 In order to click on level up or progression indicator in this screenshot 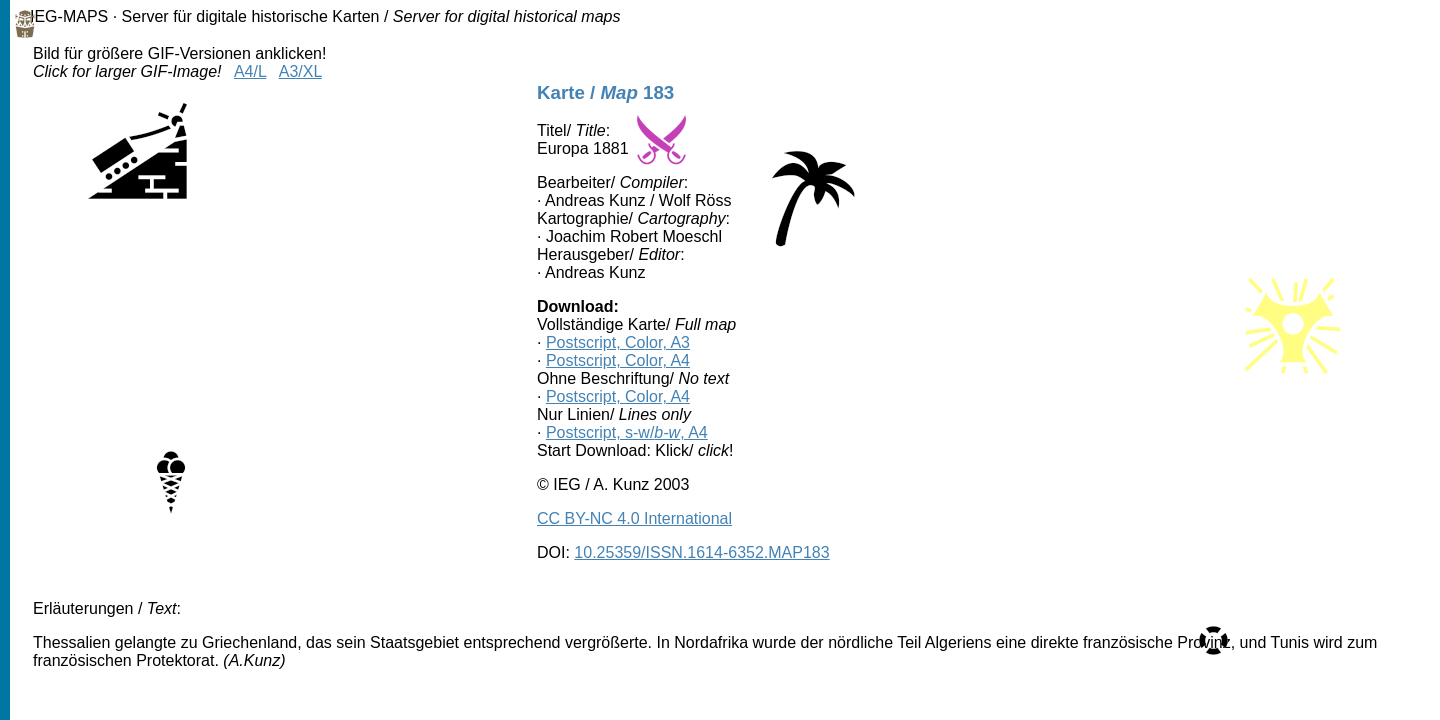, I will do `click(138, 150)`.